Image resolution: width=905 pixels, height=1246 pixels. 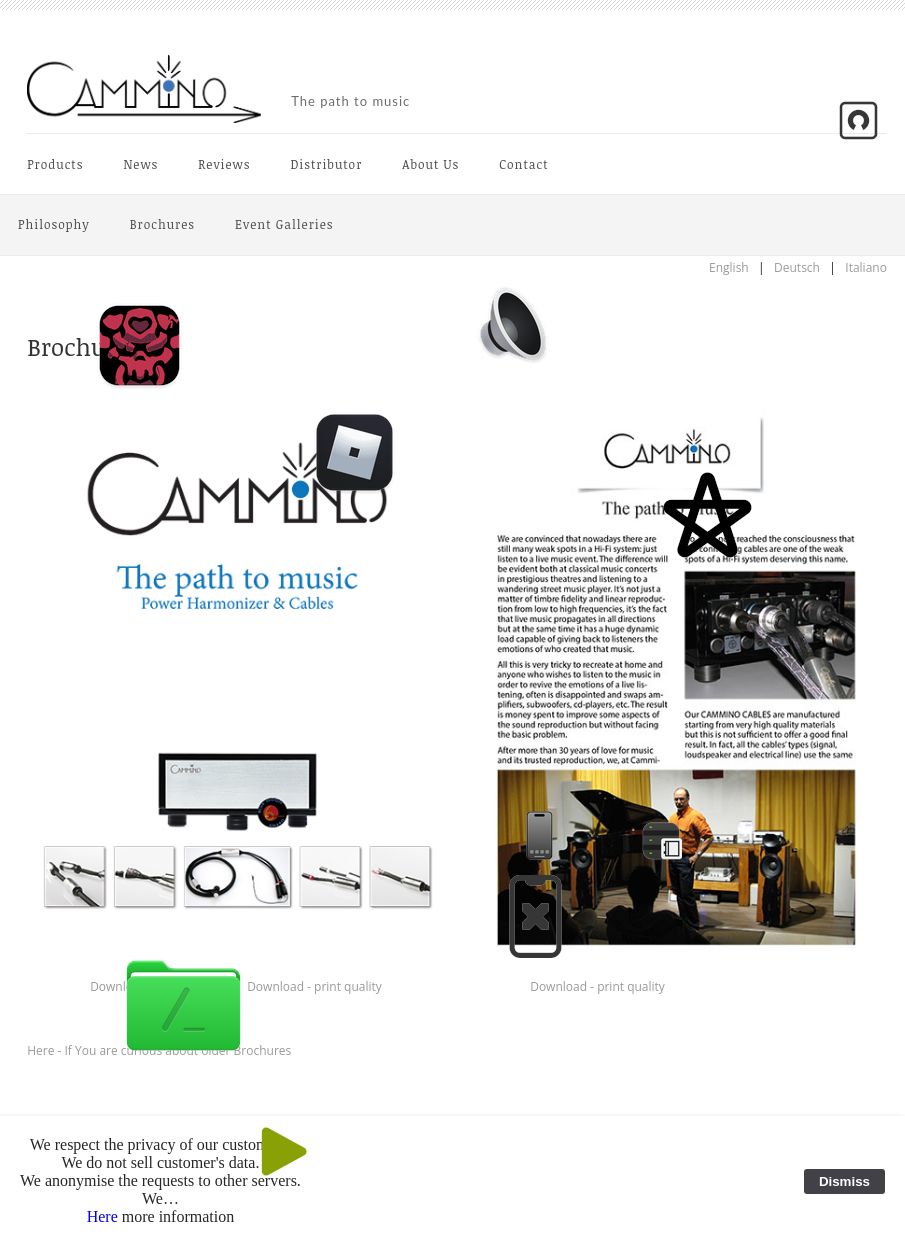 I want to click on iPhone device icon, so click(x=539, y=835).